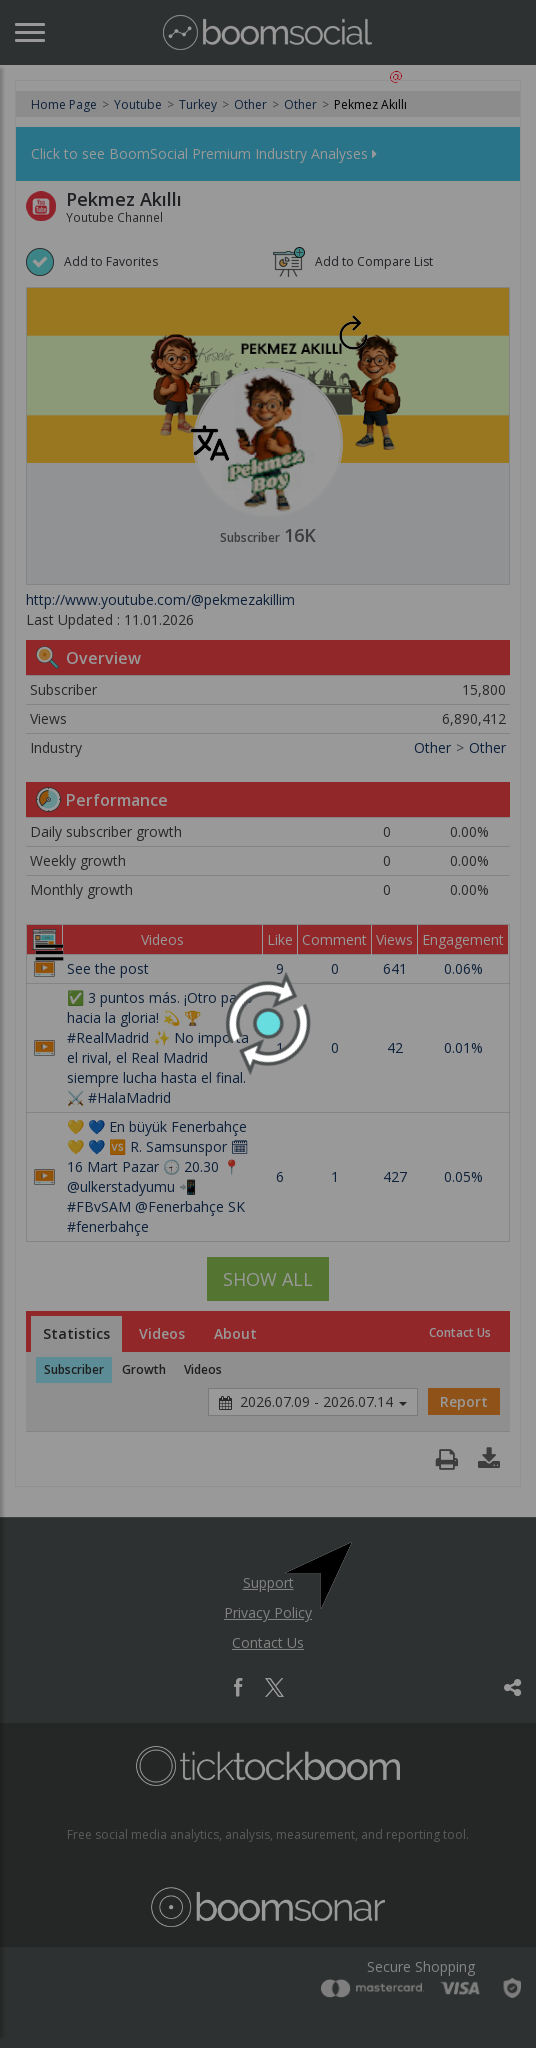 Image resolution: width=536 pixels, height=2048 pixels. I want to click on refresh the current page or content, so click(353, 332).